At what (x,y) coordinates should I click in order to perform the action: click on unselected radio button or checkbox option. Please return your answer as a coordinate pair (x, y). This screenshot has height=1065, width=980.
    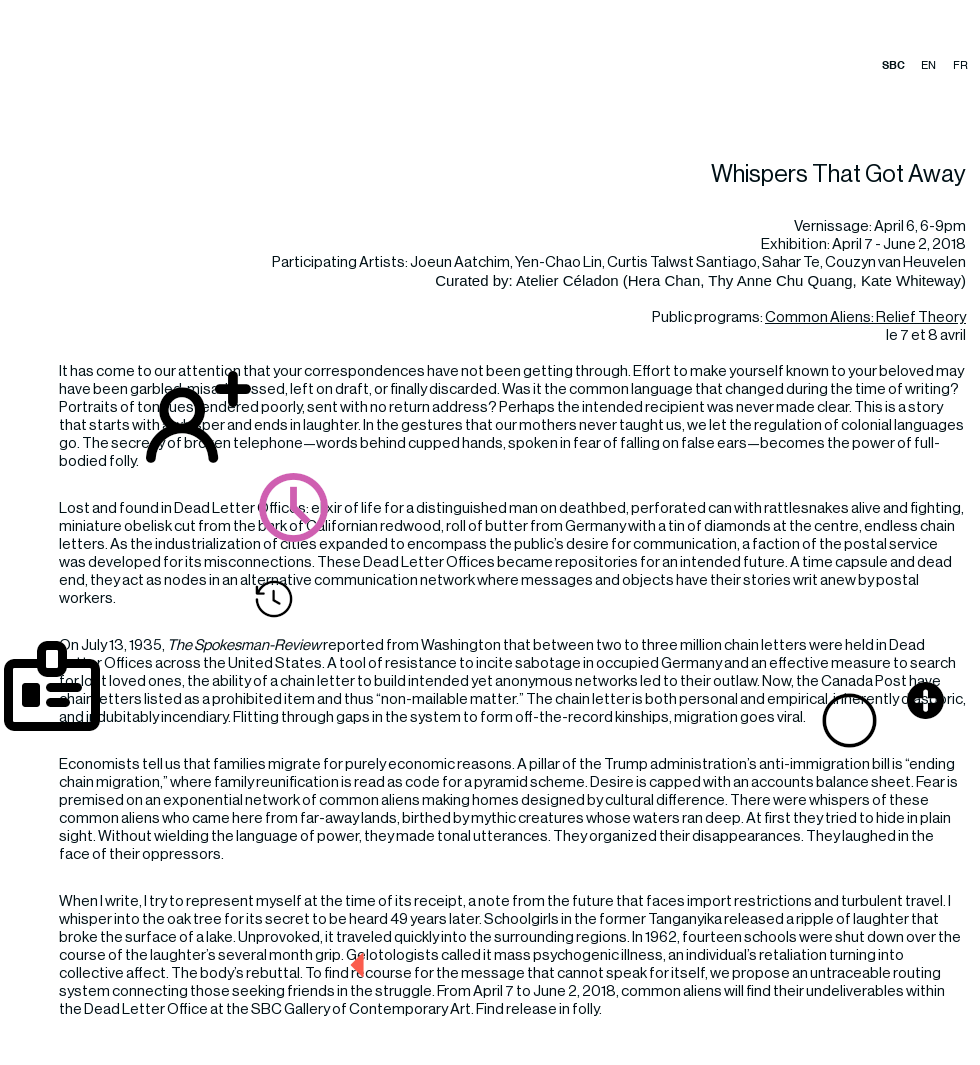
    Looking at the image, I should click on (849, 720).